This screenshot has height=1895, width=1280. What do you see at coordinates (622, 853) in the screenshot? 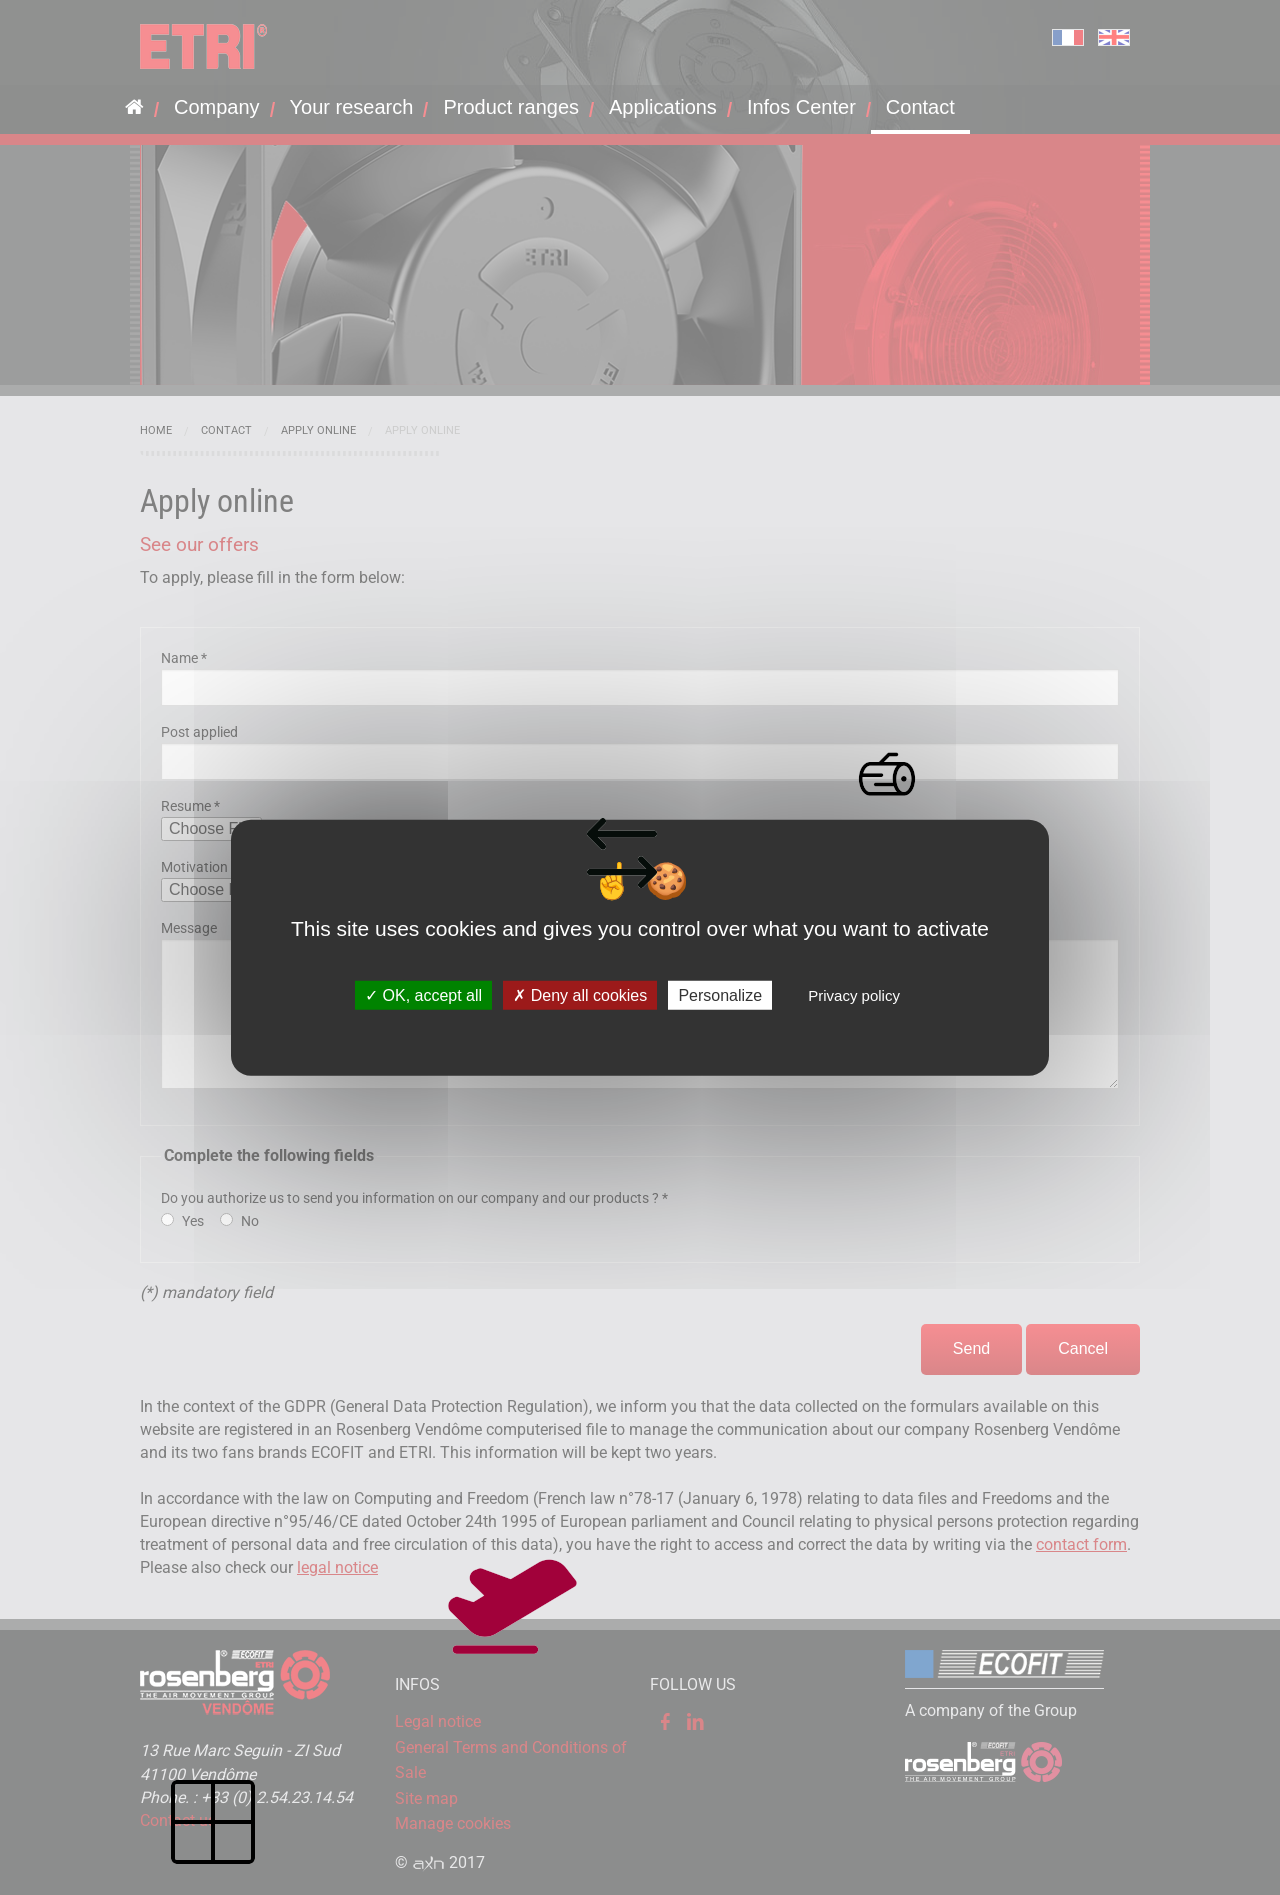
I see `swap or exchange items` at bounding box center [622, 853].